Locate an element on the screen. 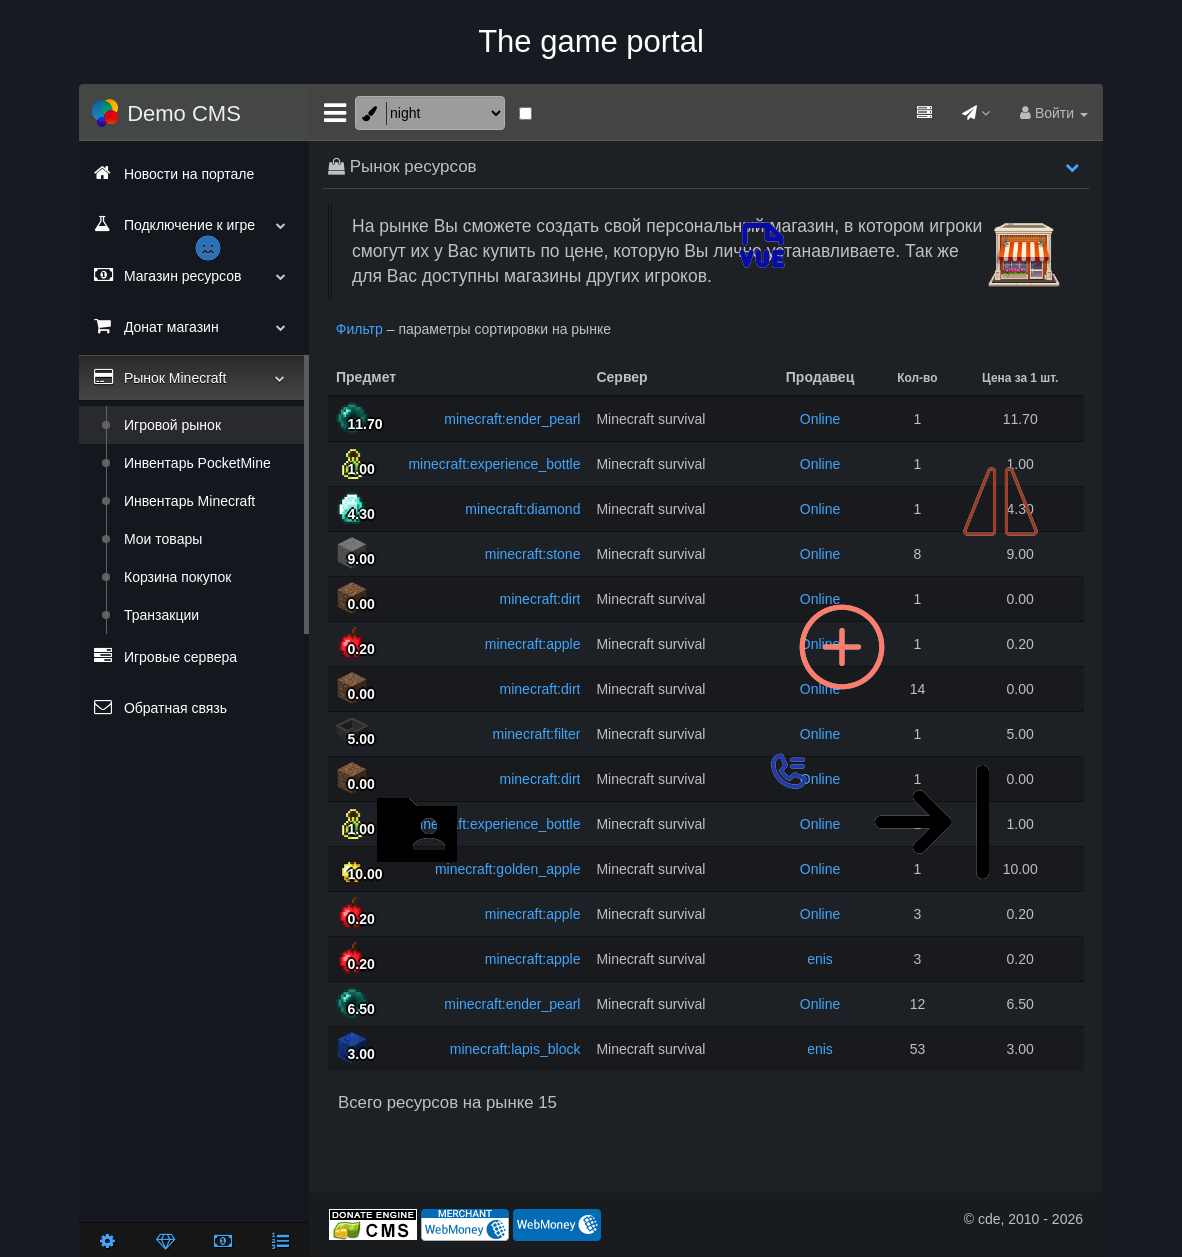  flip image horizontally is located at coordinates (1000, 504).